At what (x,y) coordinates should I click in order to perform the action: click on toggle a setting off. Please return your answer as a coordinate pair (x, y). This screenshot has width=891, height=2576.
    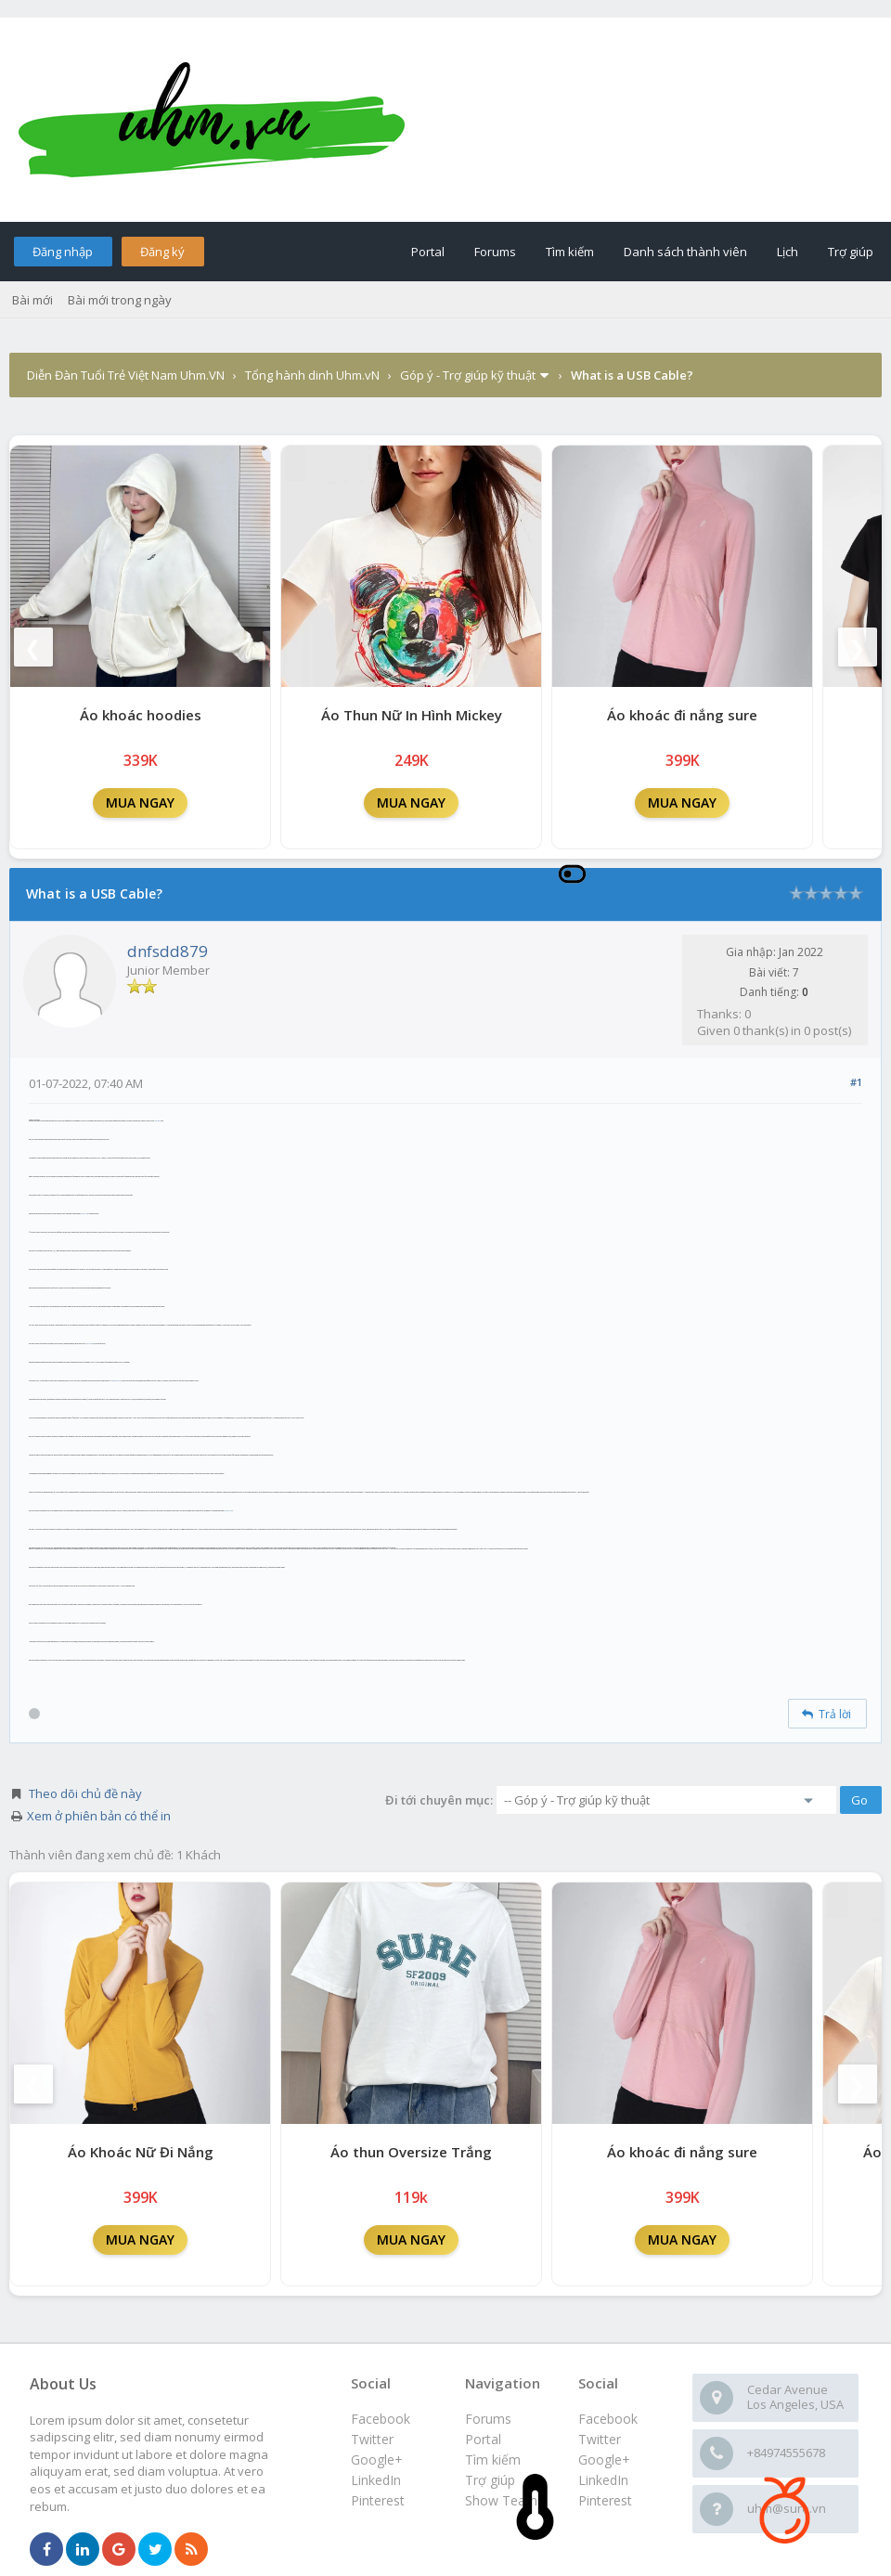
    Looking at the image, I should click on (572, 874).